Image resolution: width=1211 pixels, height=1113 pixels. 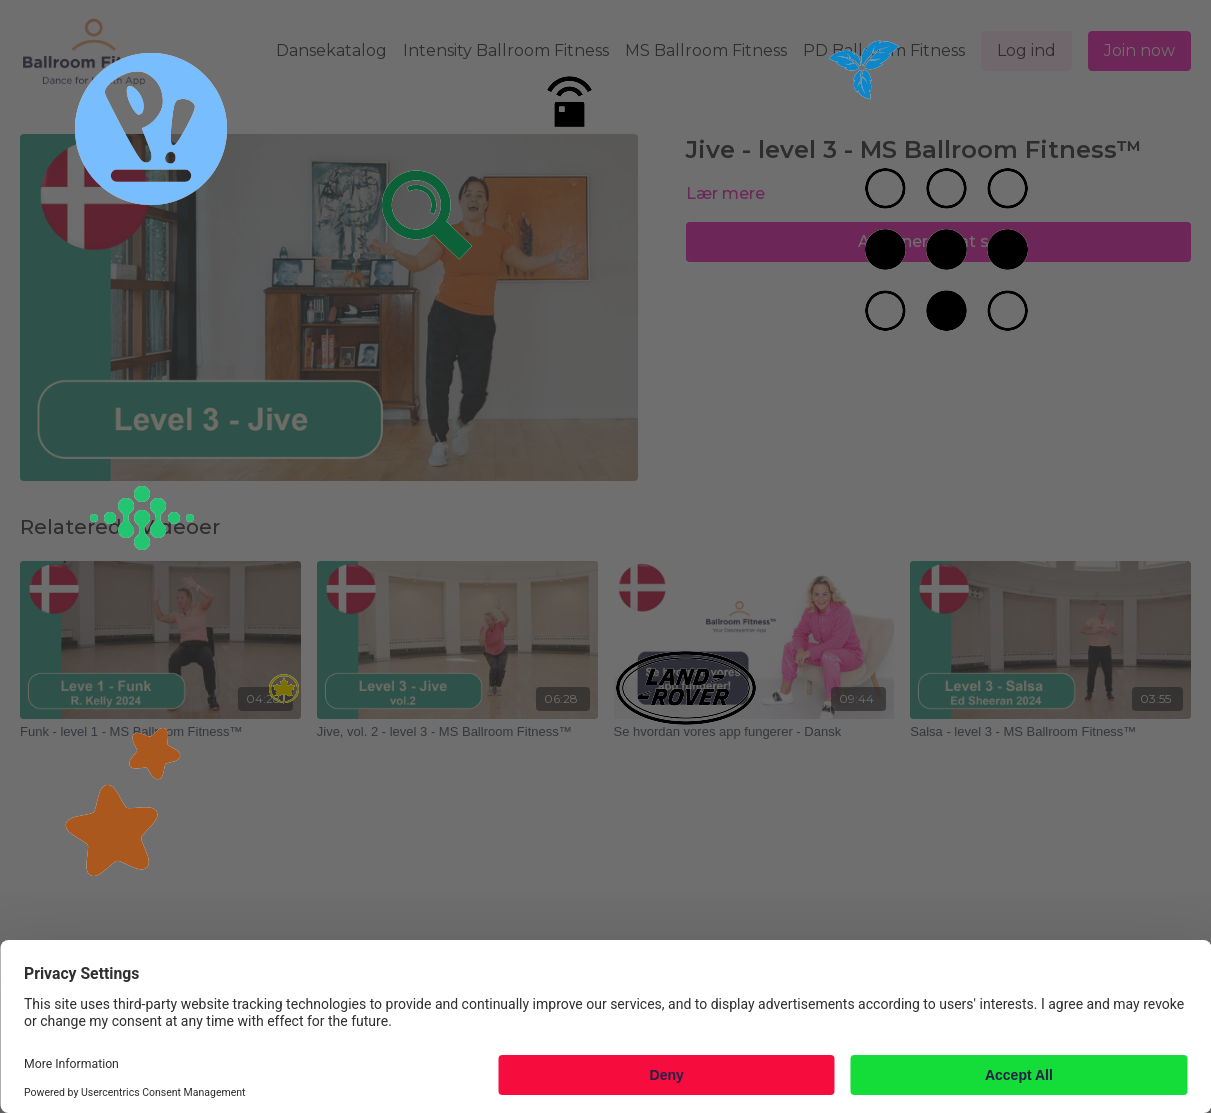 I want to click on open trilium notes application, so click(x=864, y=70).